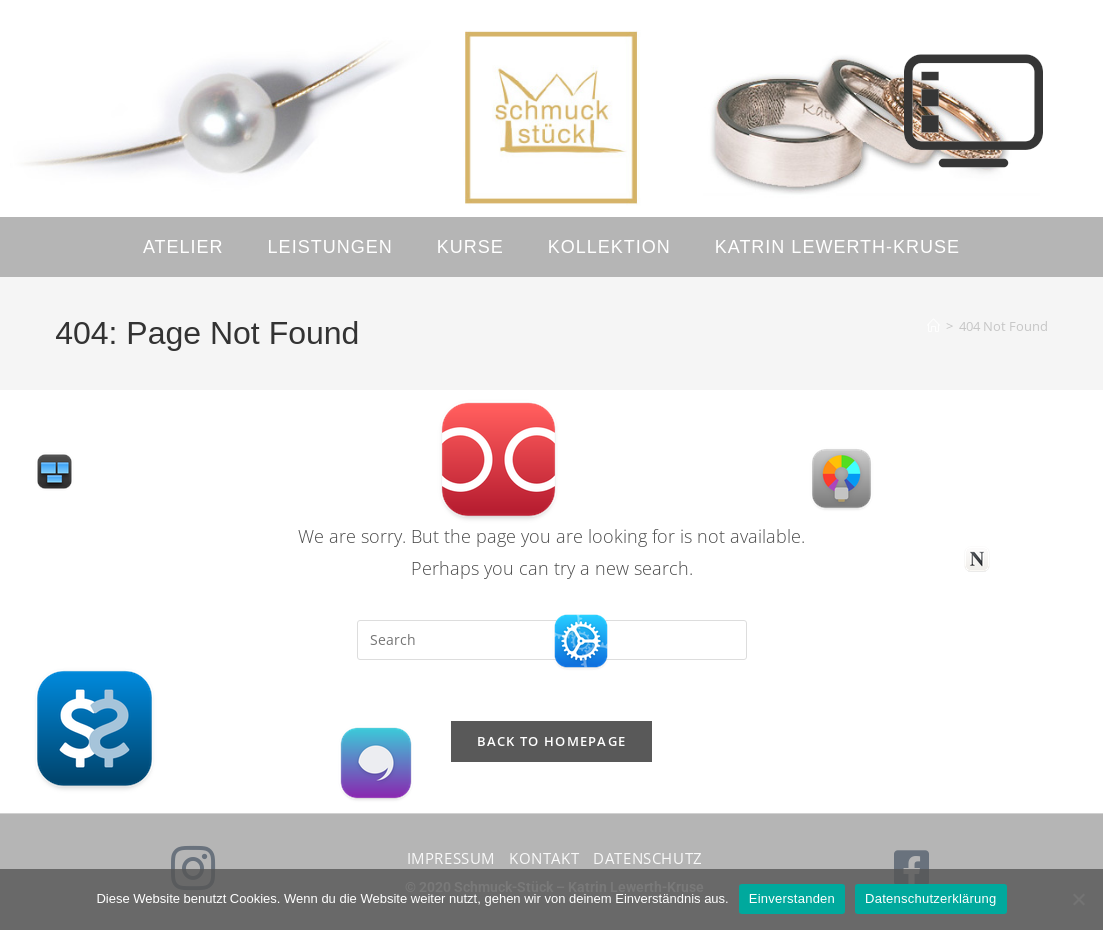 This screenshot has width=1103, height=930. What do you see at coordinates (498, 459) in the screenshot?
I see `open Double Commander file manager` at bounding box center [498, 459].